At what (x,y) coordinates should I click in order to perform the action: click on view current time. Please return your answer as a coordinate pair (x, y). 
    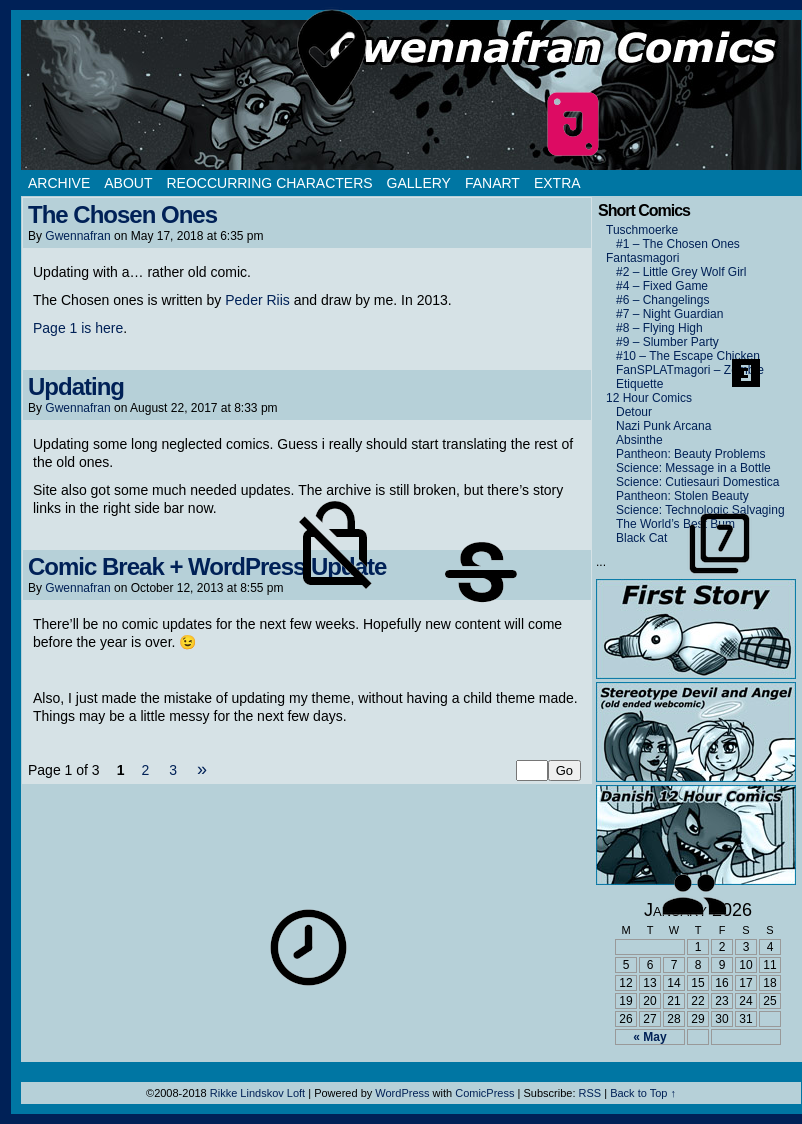
    Looking at the image, I should click on (308, 947).